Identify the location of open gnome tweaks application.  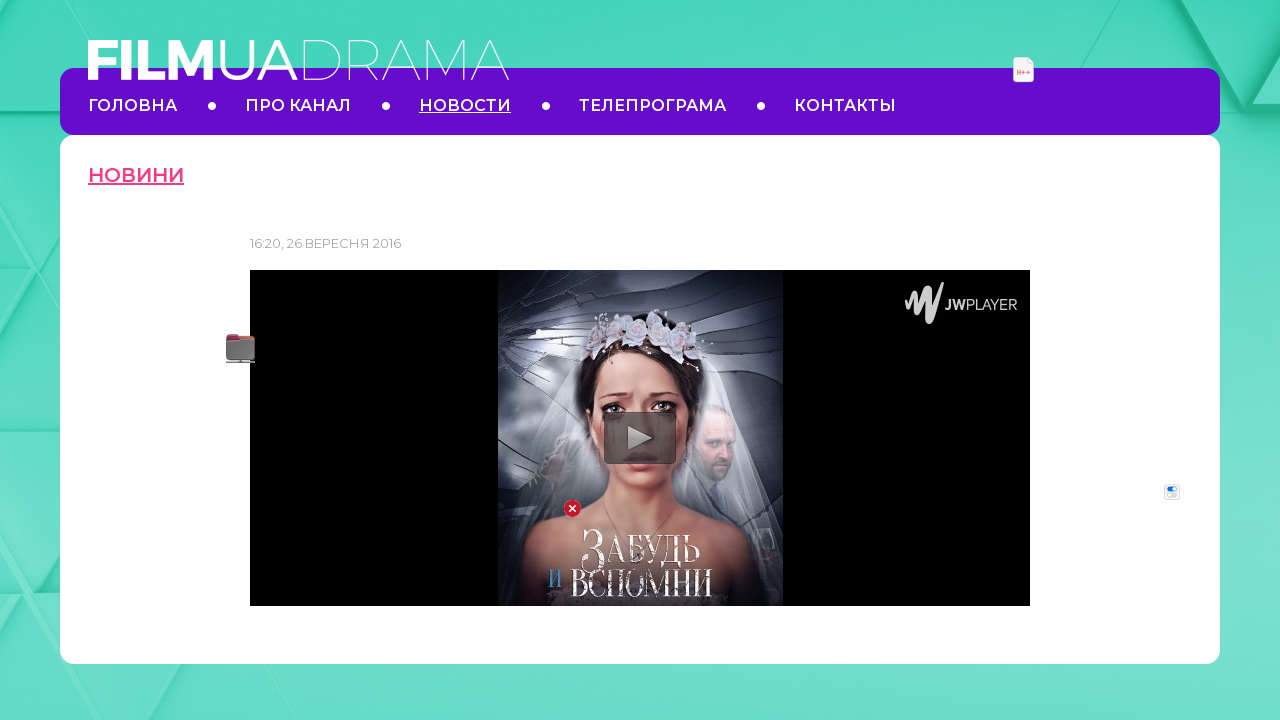
(1172, 492).